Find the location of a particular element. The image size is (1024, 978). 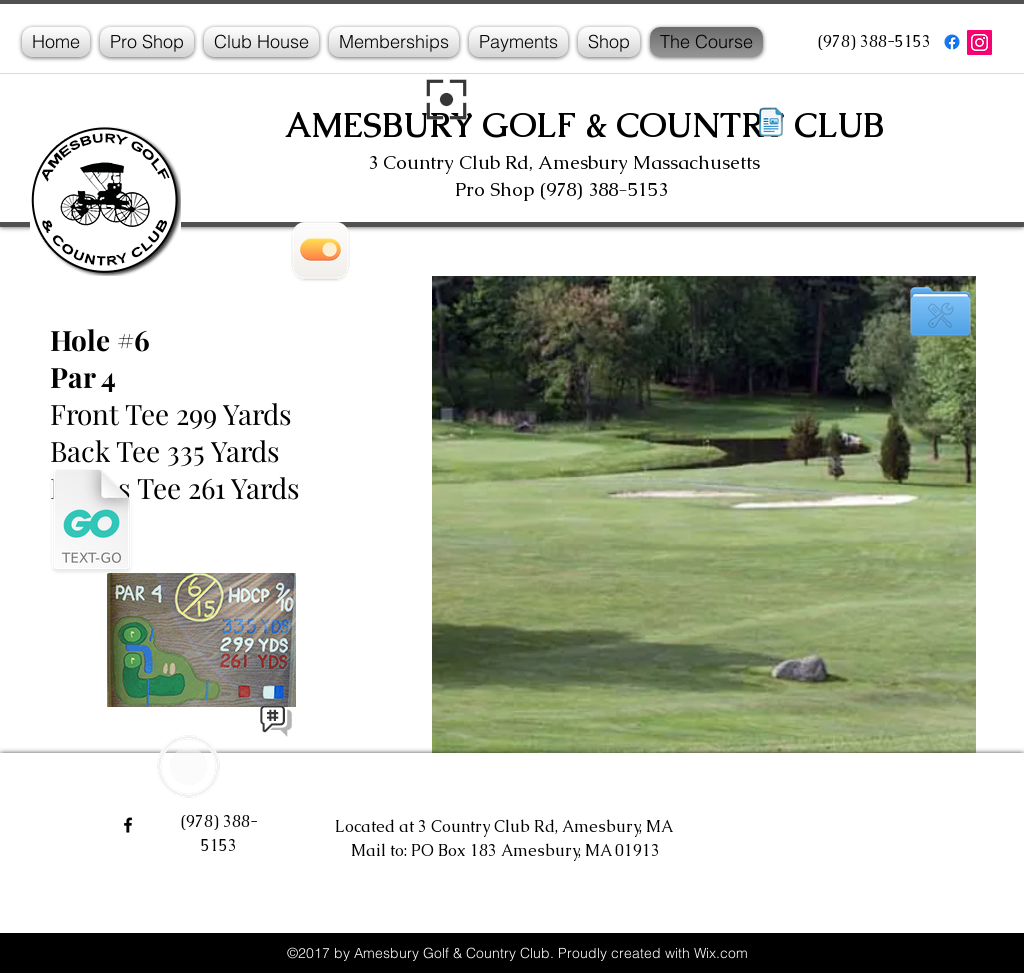

indicates a paused or inactive download/upload process is located at coordinates (188, 766).